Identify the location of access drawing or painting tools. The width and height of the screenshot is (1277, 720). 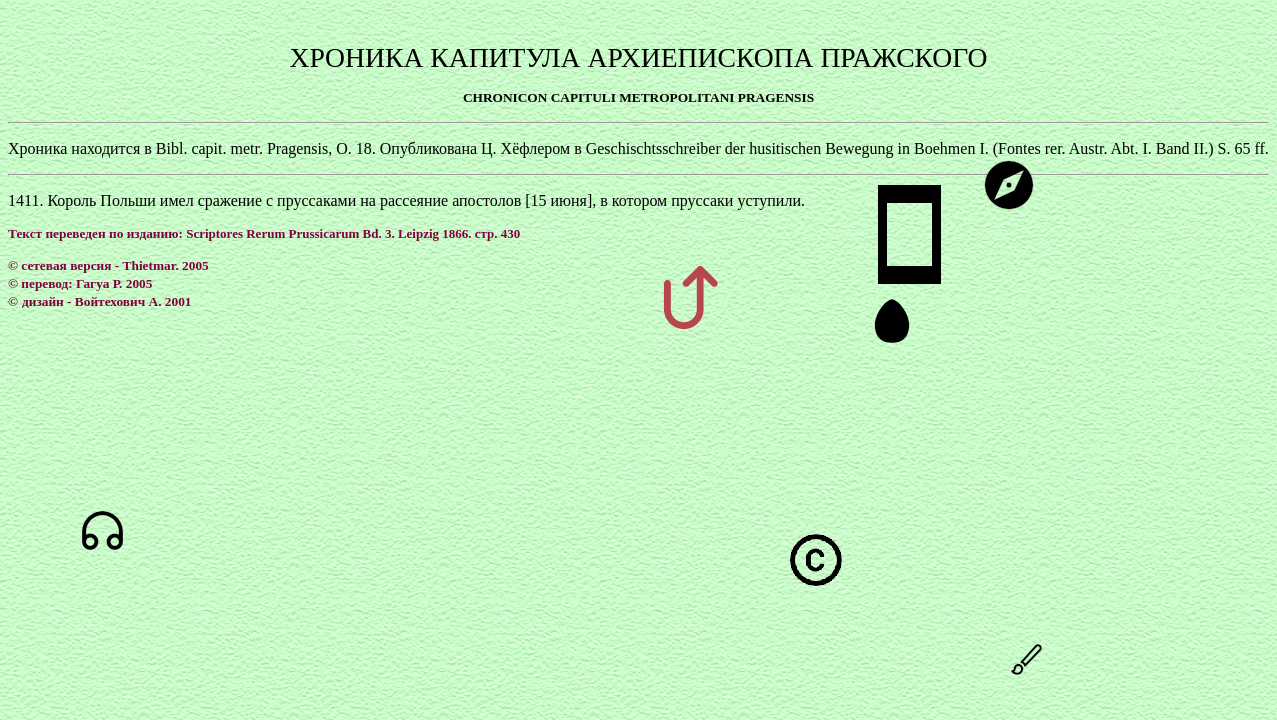
(1026, 659).